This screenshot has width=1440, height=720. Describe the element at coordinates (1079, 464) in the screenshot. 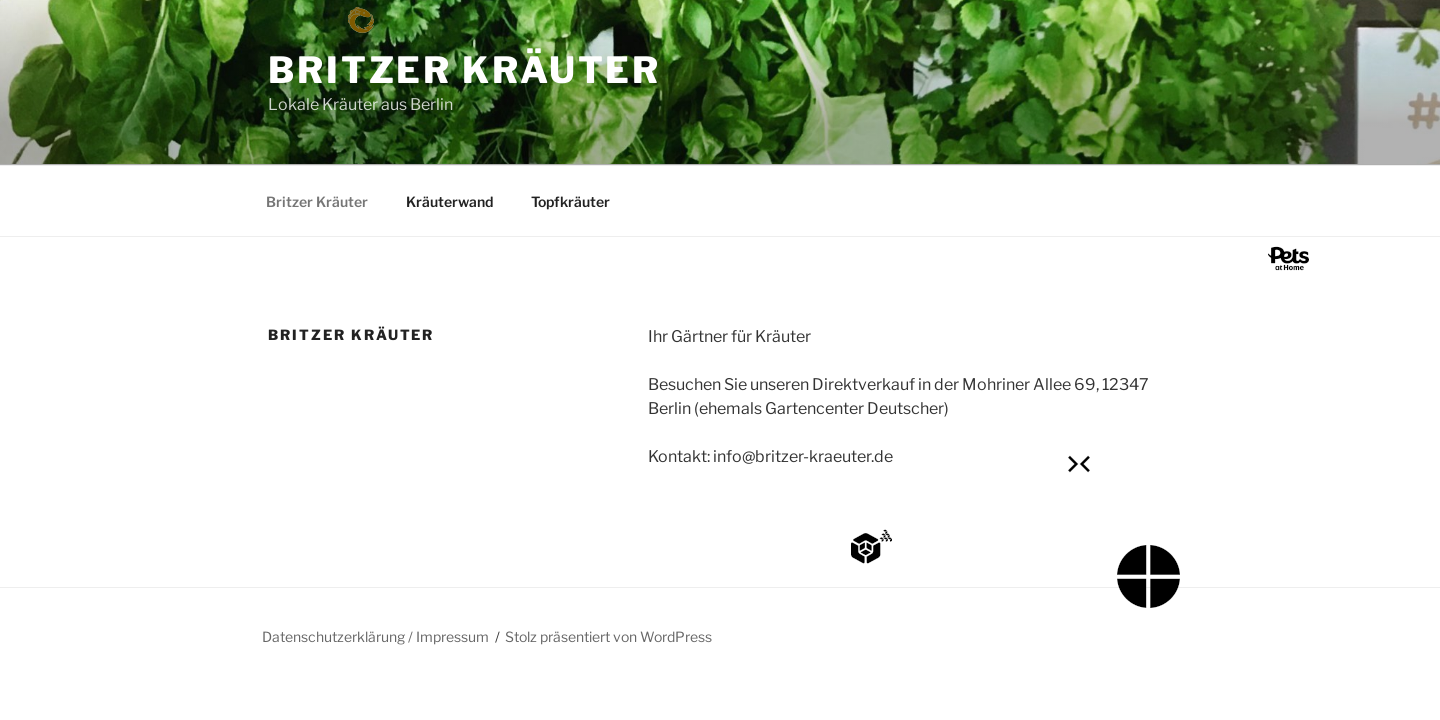

I see `collapse or contract horizontal panels` at that location.